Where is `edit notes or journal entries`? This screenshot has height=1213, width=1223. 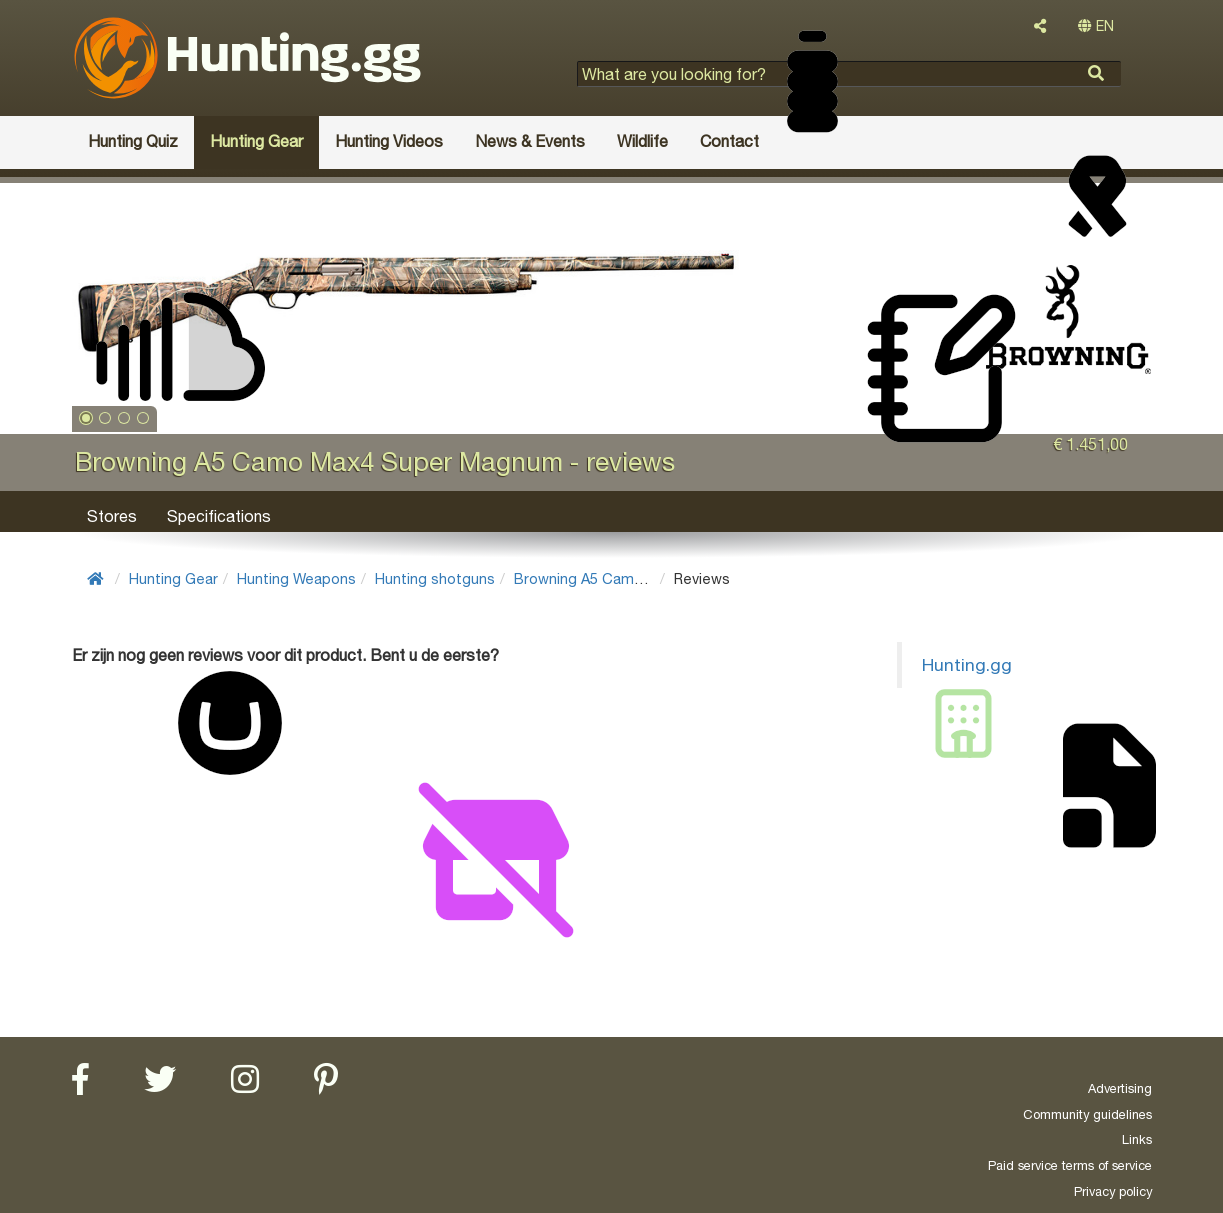
edit notes or journal entries is located at coordinates (941, 368).